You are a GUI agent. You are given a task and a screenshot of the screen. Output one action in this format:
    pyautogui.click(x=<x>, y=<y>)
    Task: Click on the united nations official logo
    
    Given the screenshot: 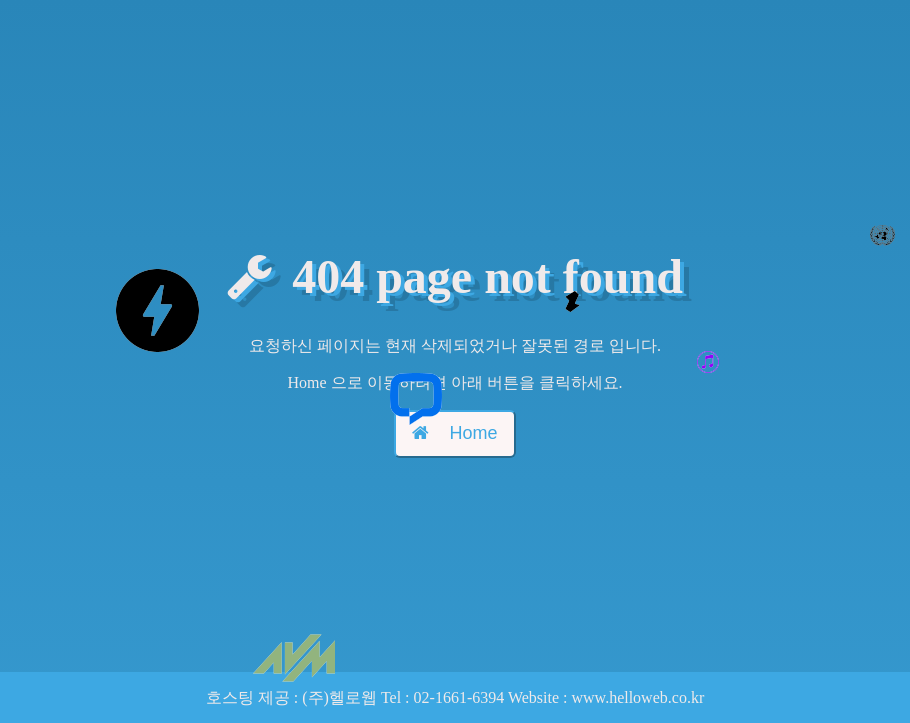 What is the action you would take?
    pyautogui.click(x=882, y=235)
    